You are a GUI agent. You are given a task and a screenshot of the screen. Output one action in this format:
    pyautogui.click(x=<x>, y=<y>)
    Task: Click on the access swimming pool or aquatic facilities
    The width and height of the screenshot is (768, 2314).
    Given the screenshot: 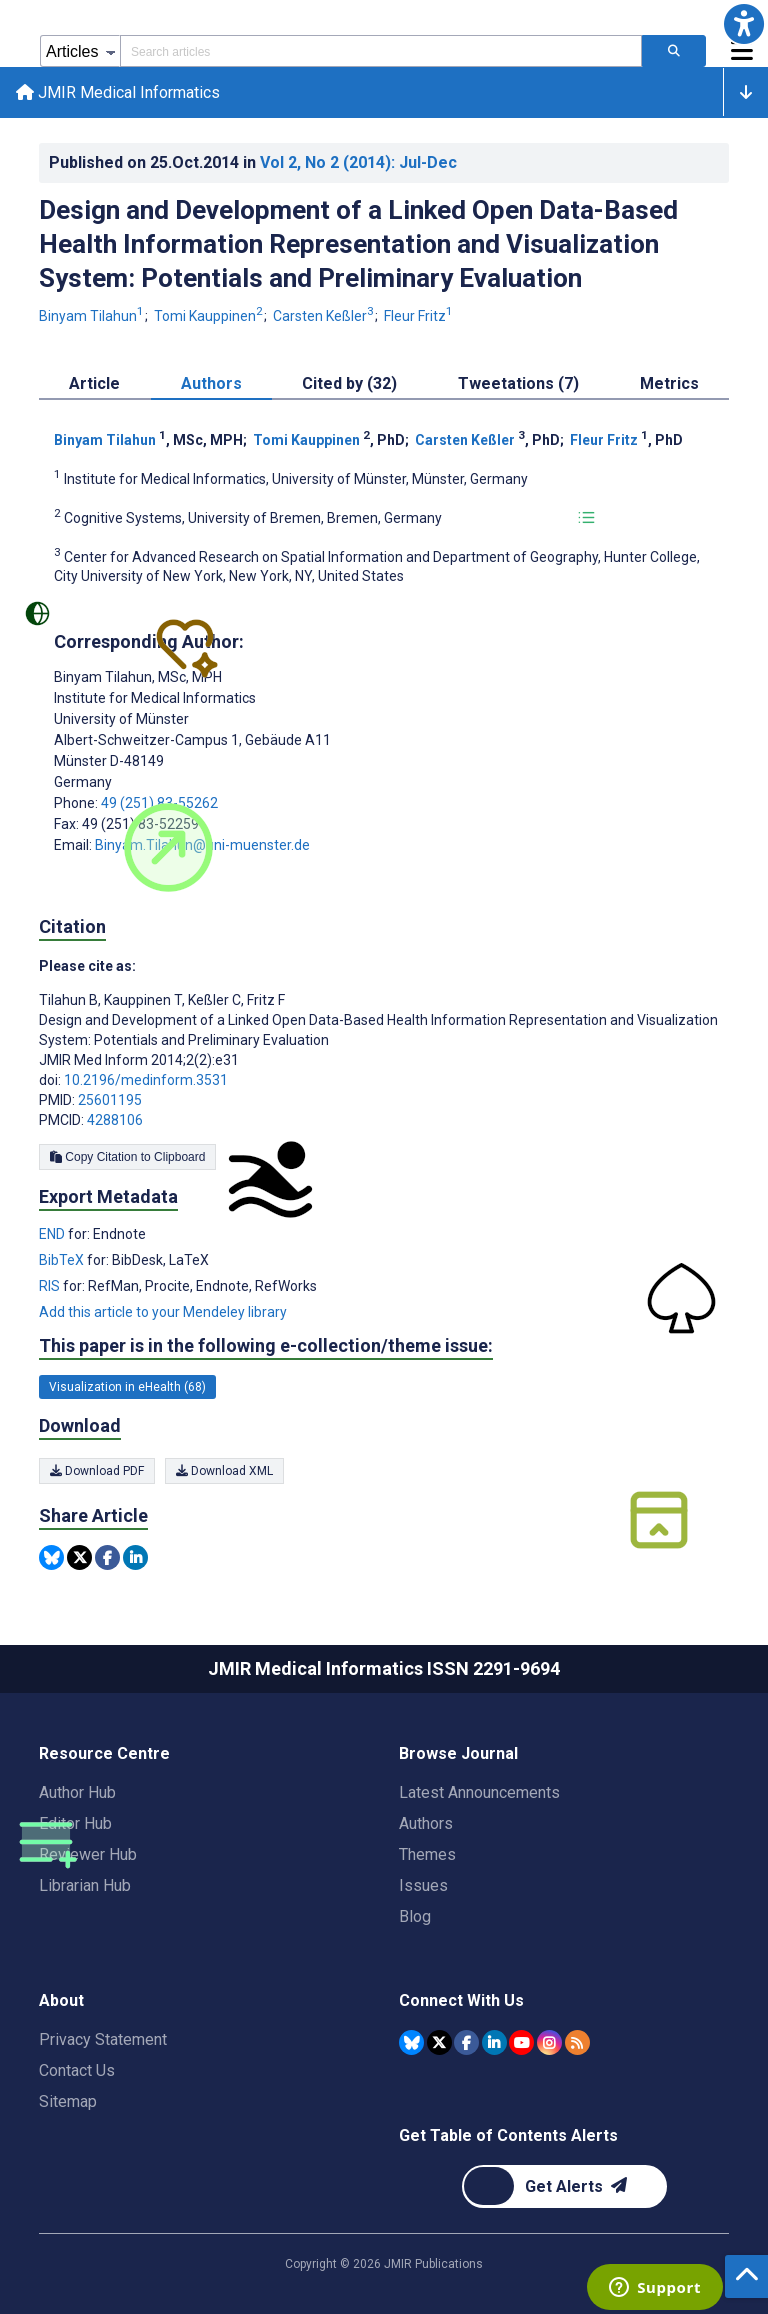 What is the action you would take?
    pyautogui.click(x=270, y=1179)
    